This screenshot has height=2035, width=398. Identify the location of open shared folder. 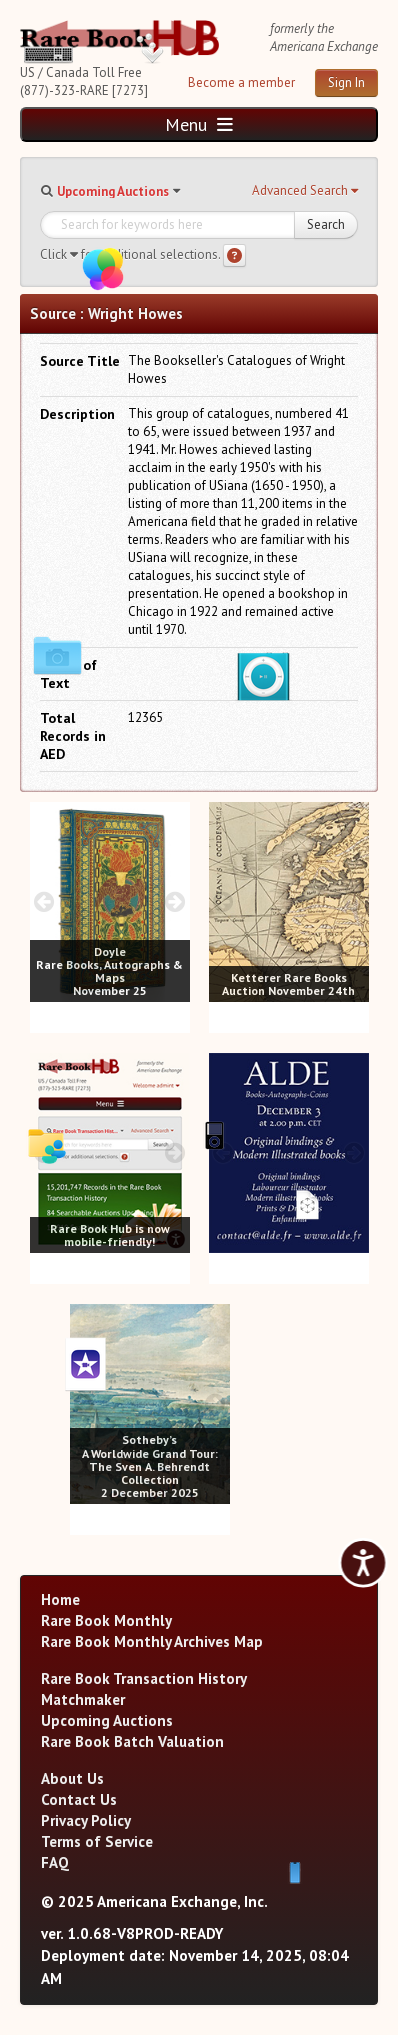
(46, 1144).